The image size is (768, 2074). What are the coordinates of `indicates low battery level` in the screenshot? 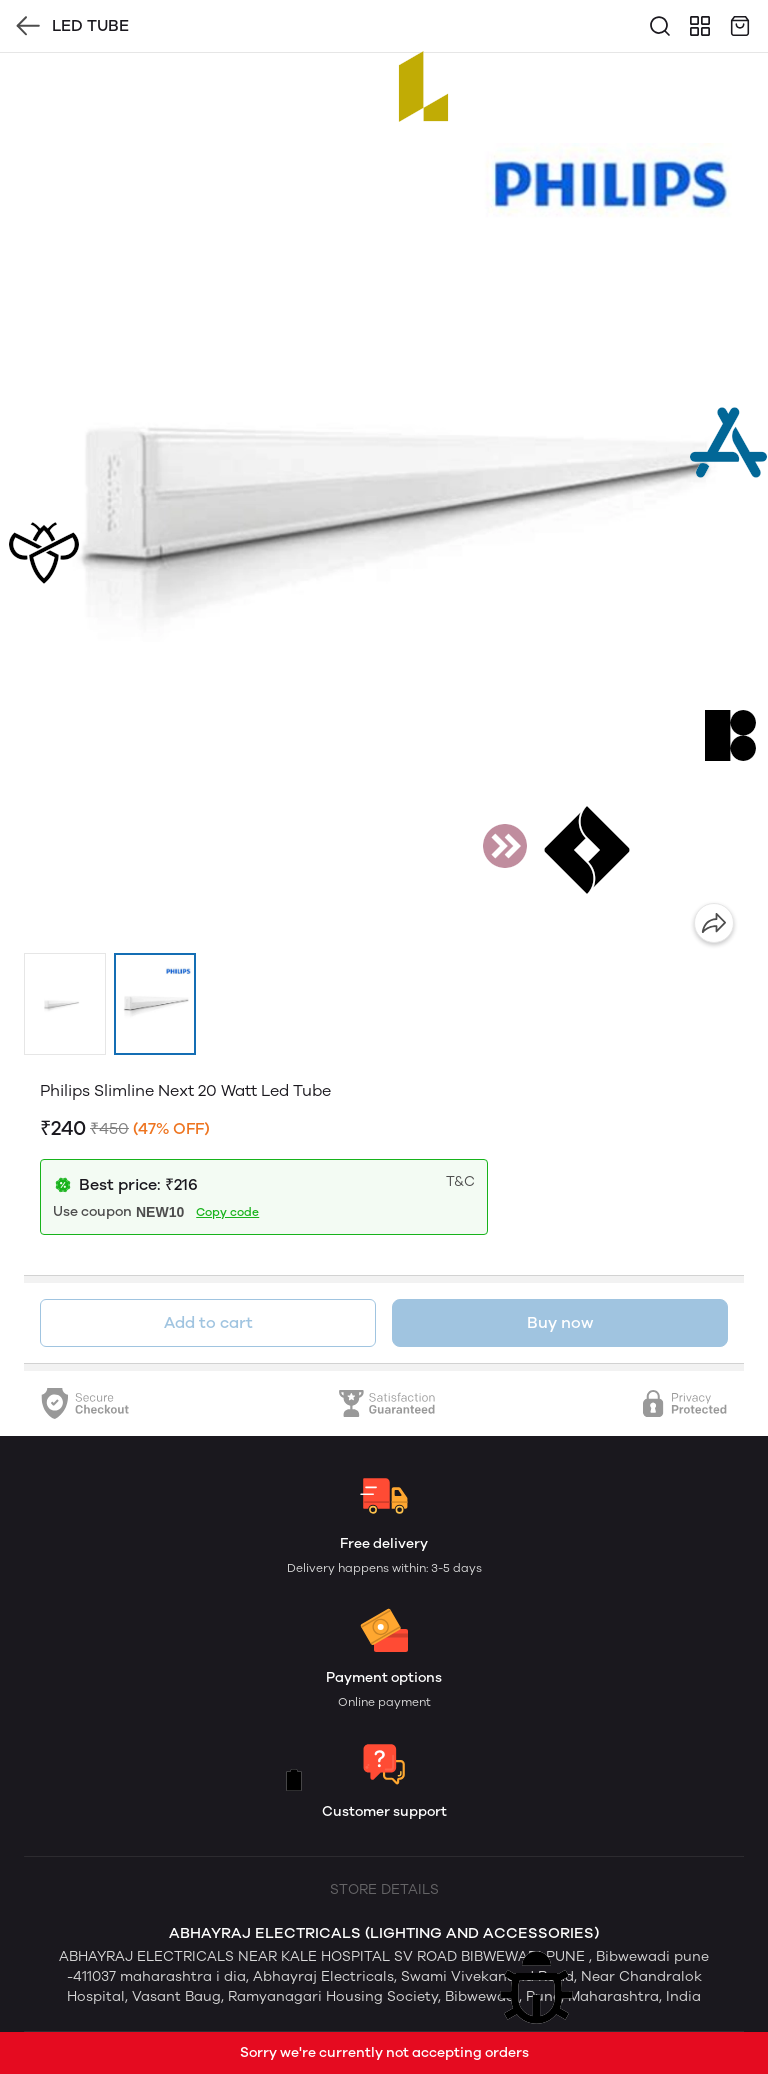 It's located at (294, 1780).